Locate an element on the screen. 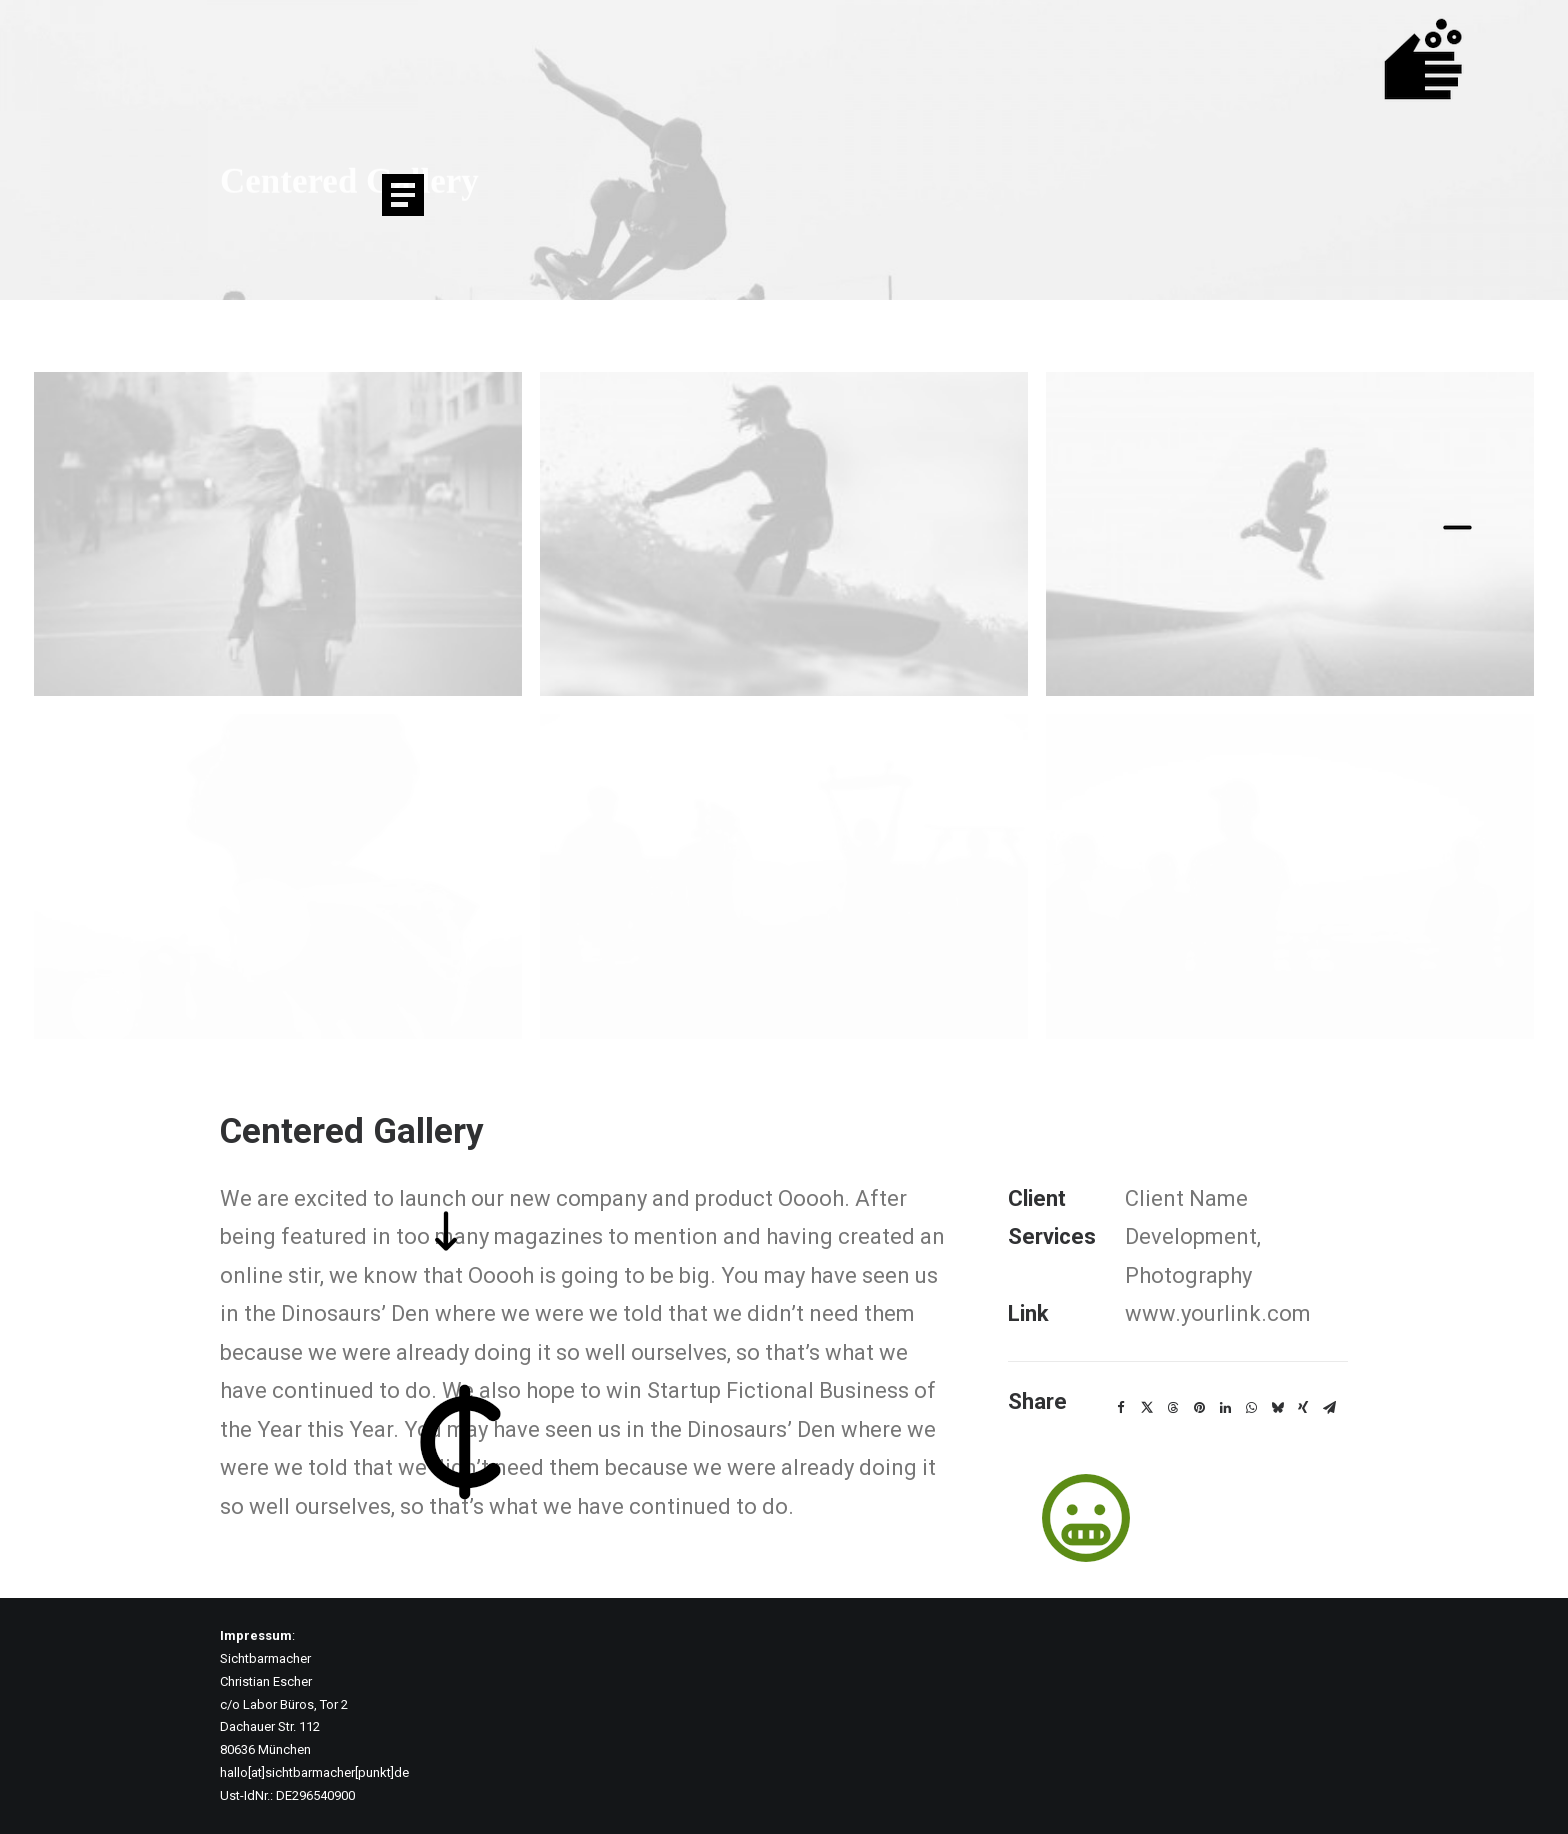  indicates handwashing or hygiene facilities nearby is located at coordinates (1425, 59).